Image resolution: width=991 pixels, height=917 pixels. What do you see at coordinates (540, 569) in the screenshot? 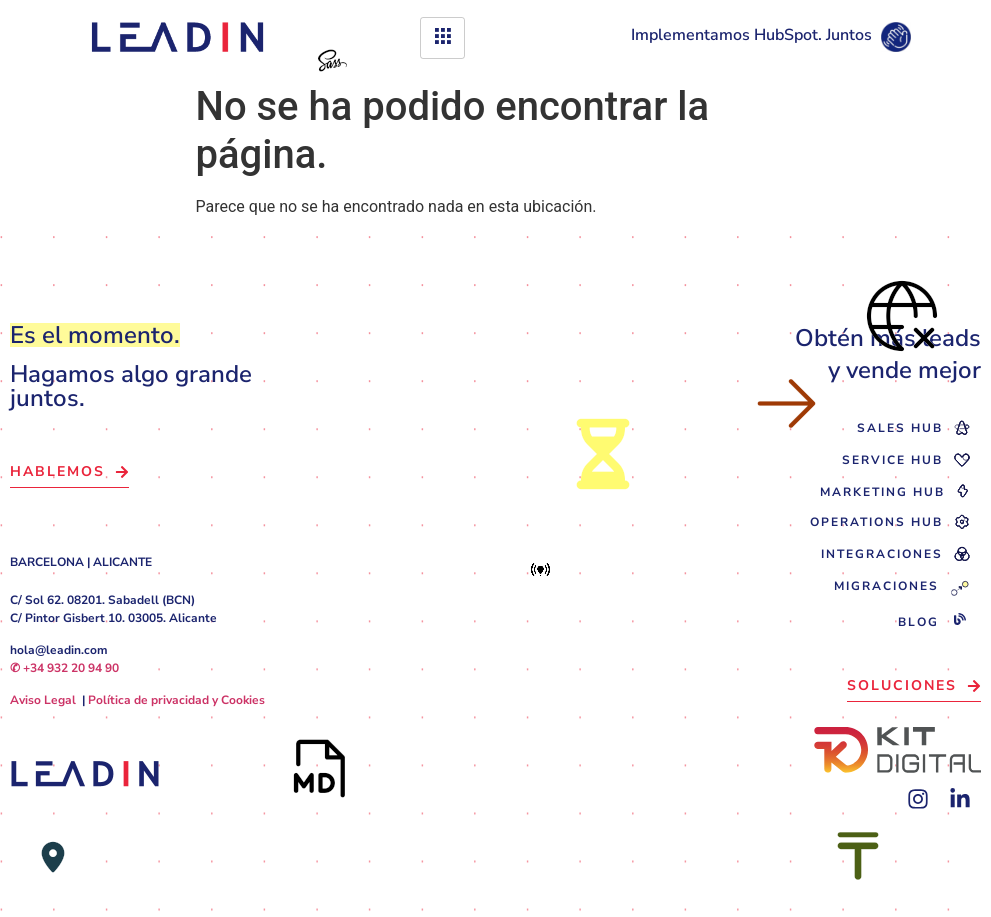
I see `view AI-powered predictions or suggestions` at bounding box center [540, 569].